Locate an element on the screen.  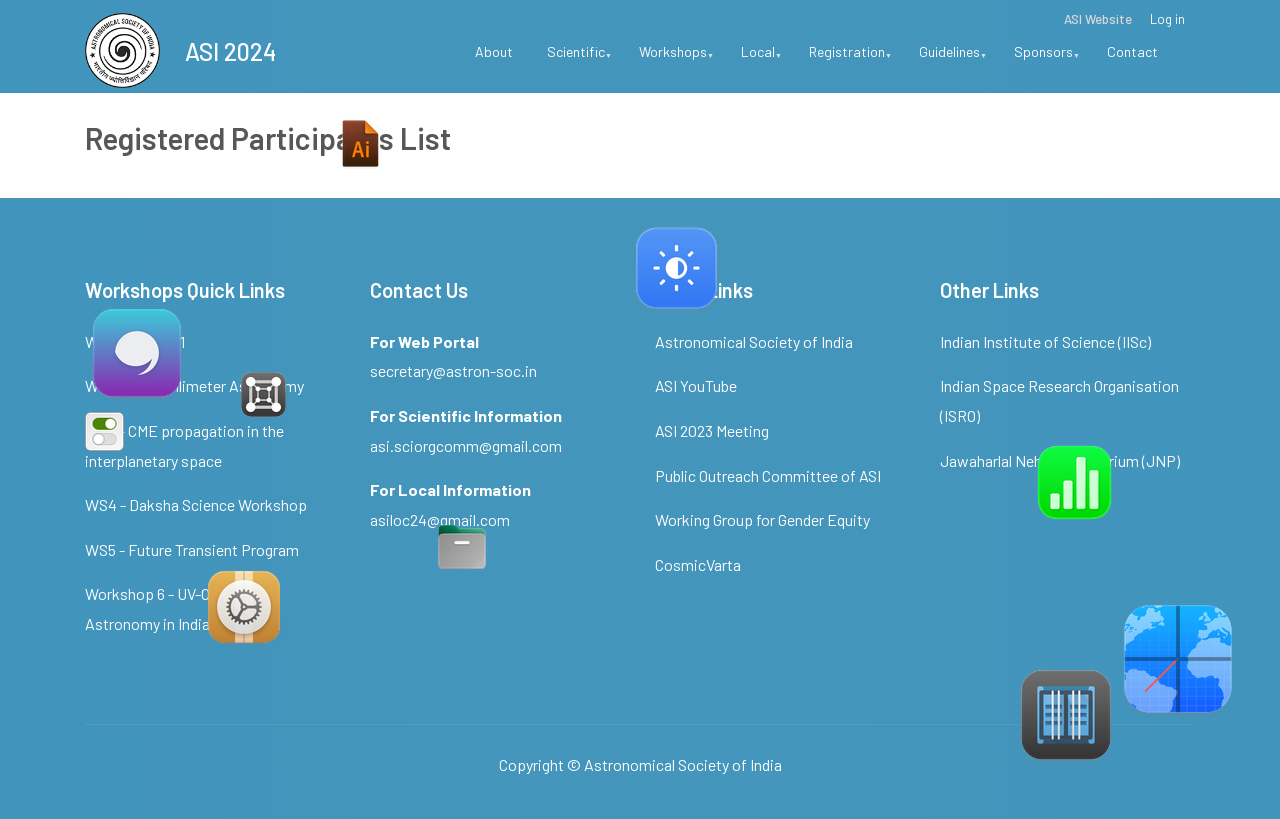
adjust night shift or blue light settings is located at coordinates (676, 269).